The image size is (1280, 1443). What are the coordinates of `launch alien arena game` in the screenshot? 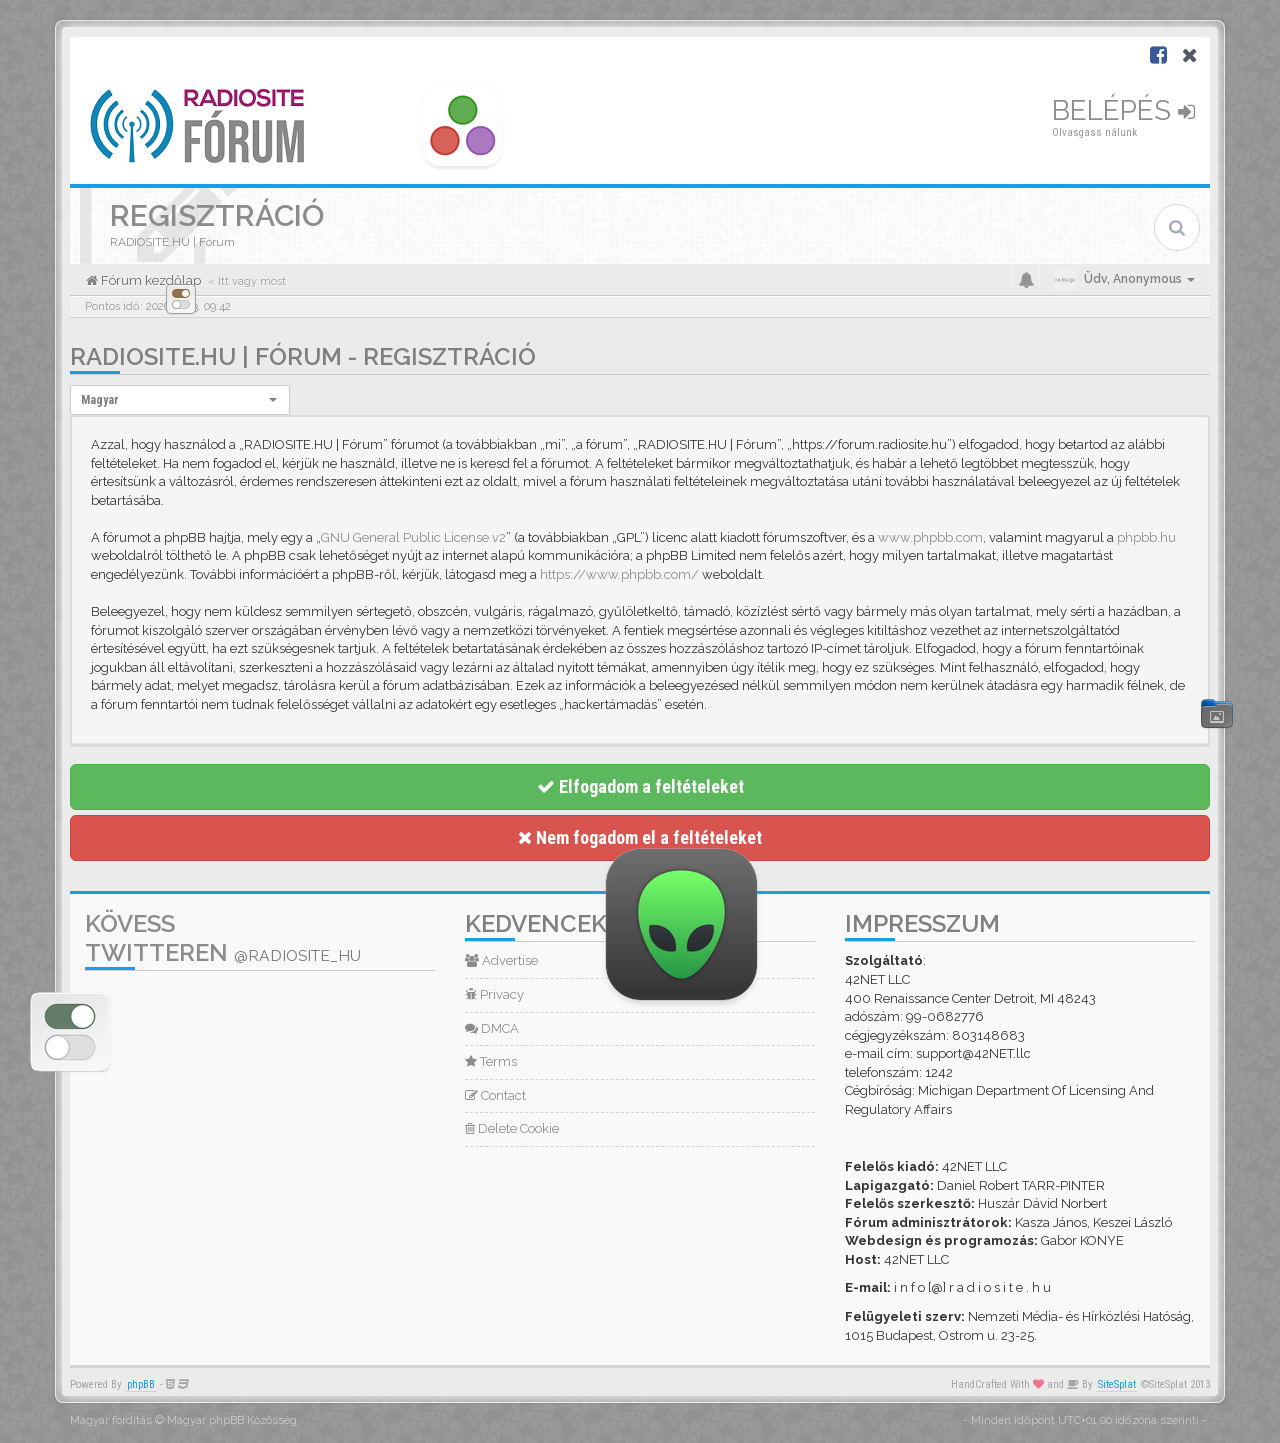 It's located at (681, 924).